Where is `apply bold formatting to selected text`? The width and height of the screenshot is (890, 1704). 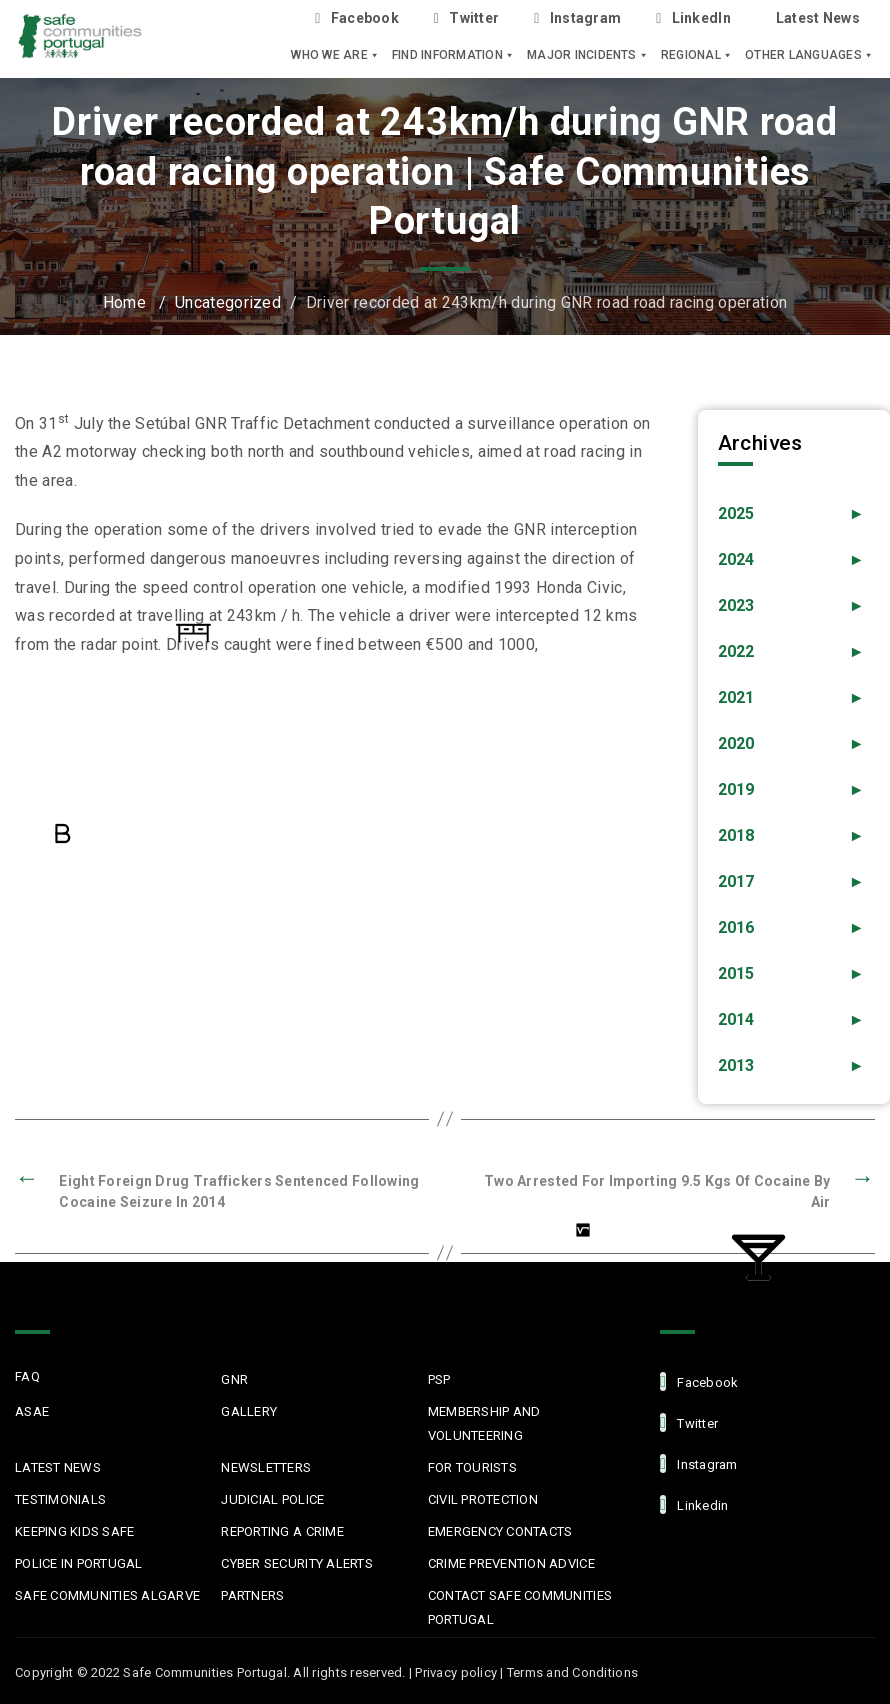 apply bold formatting to selected text is located at coordinates (62, 833).